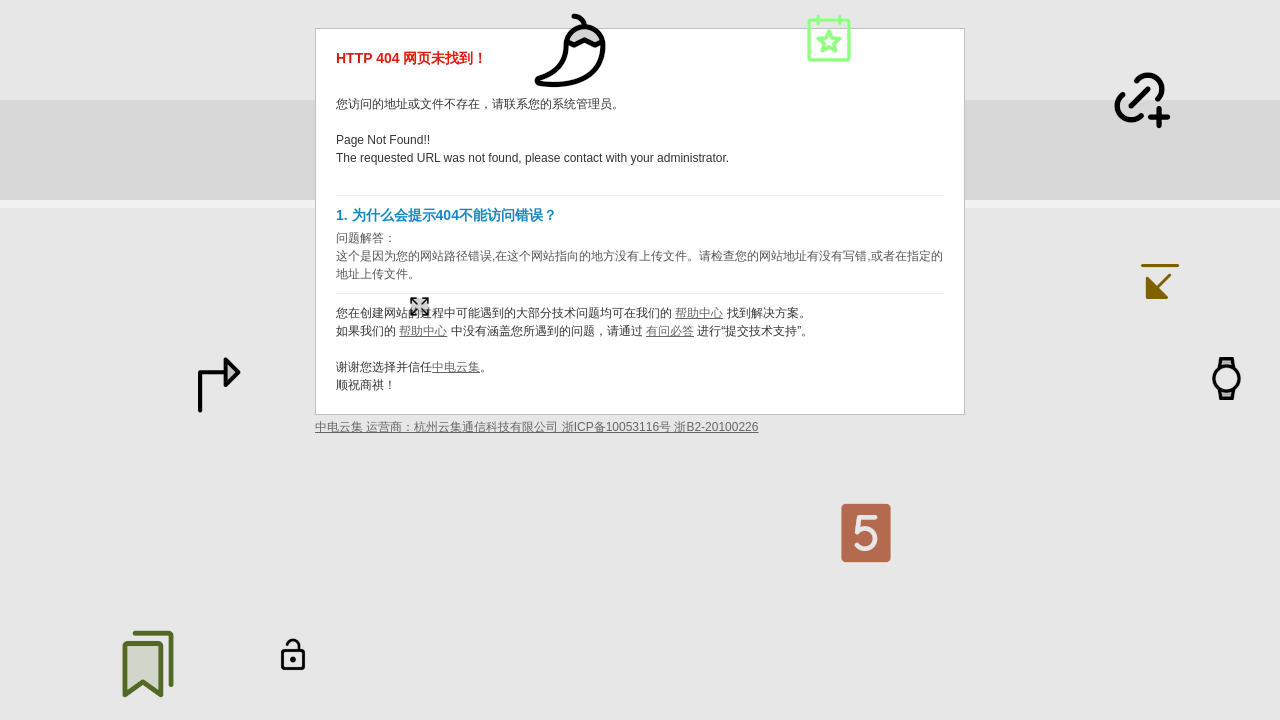 Image resolution: width=1280 pixels, height=720 pixels. Describe the element at coordinates (1158, 281) in the screenshot. I see `move content to bottom-left corner` at that location.